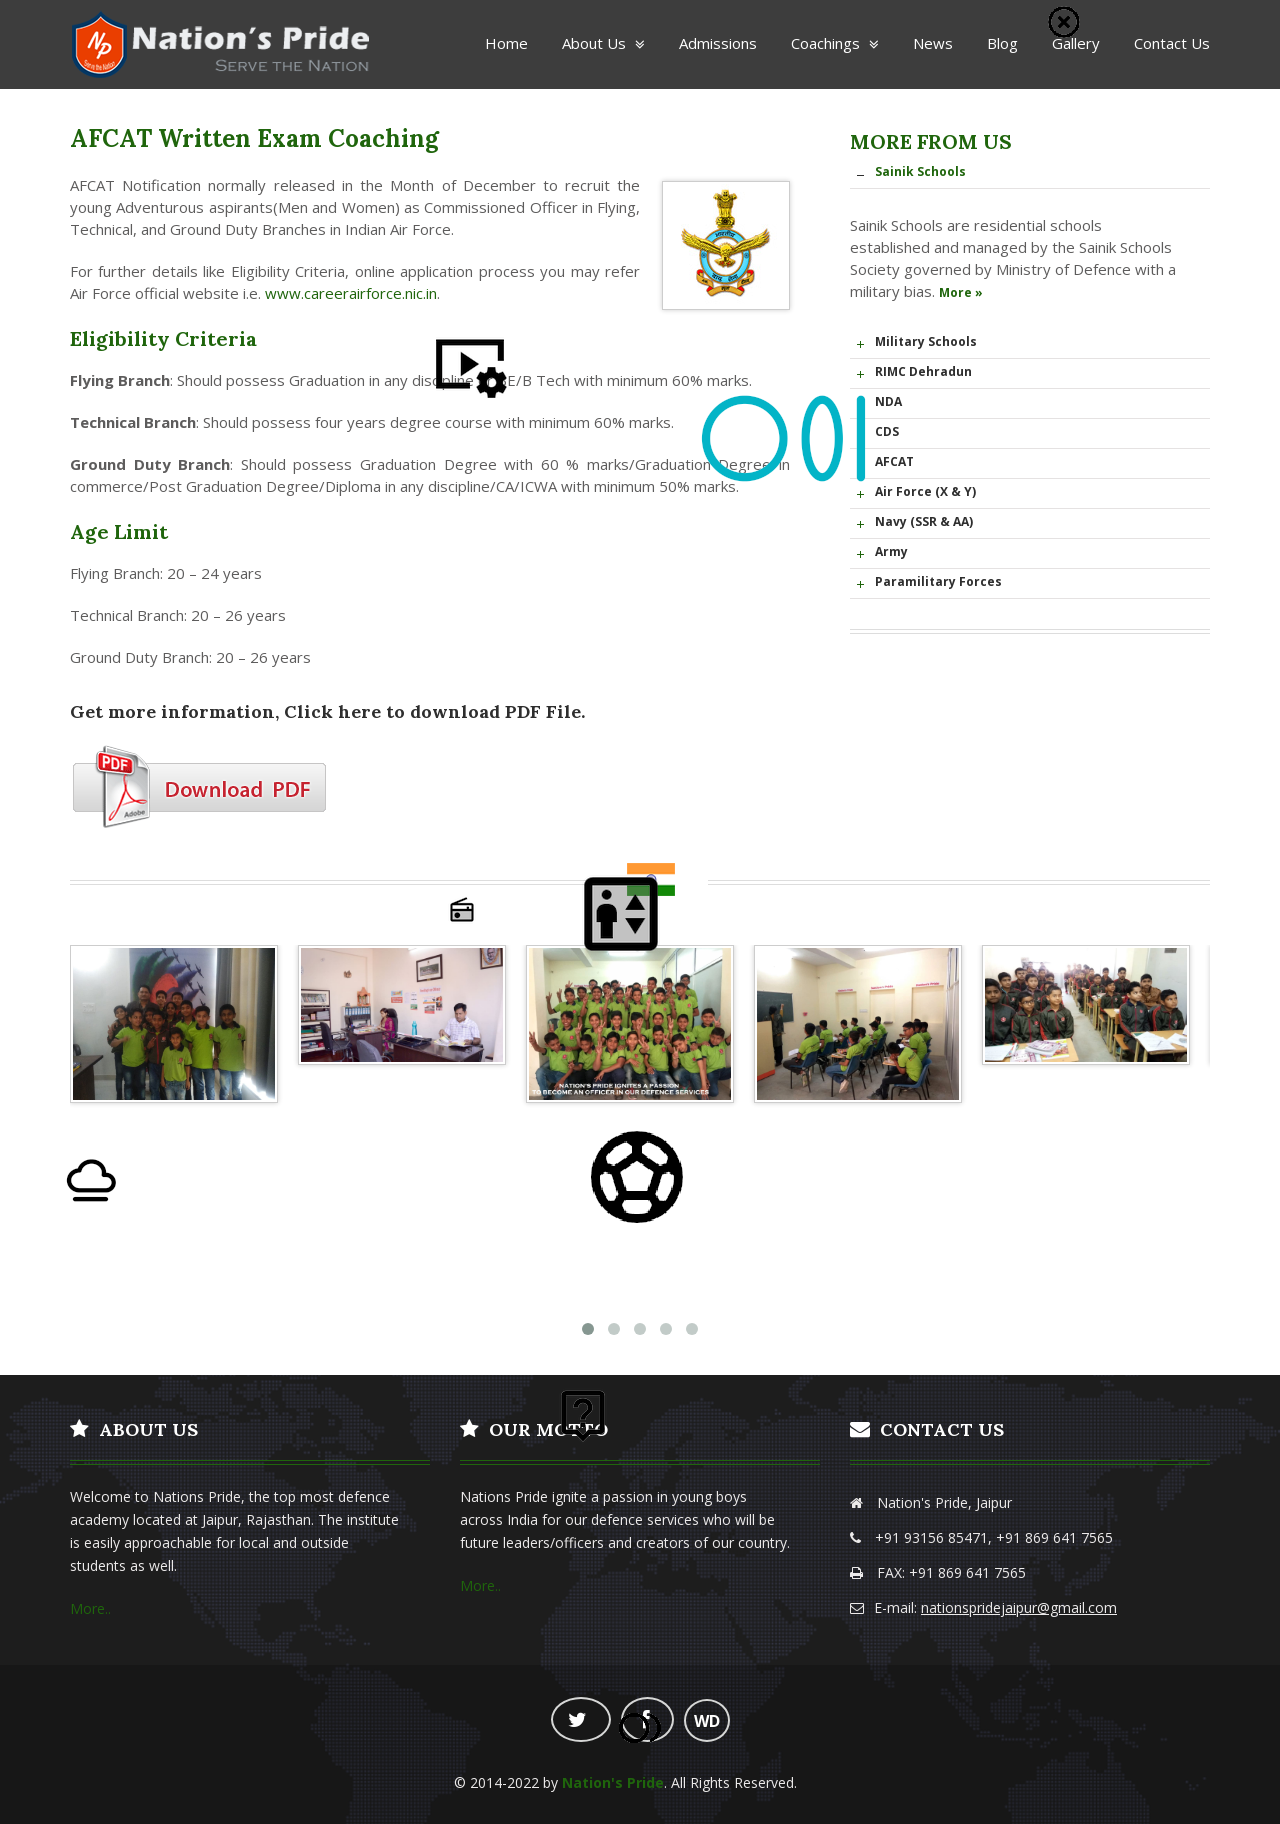 The width and height of the screenshot is (1280, 1824). What do you see at coordinates (90, 1181) in the screenshot?
I see `indicates foggy weather conditions` at bounding box center [90, 1181].